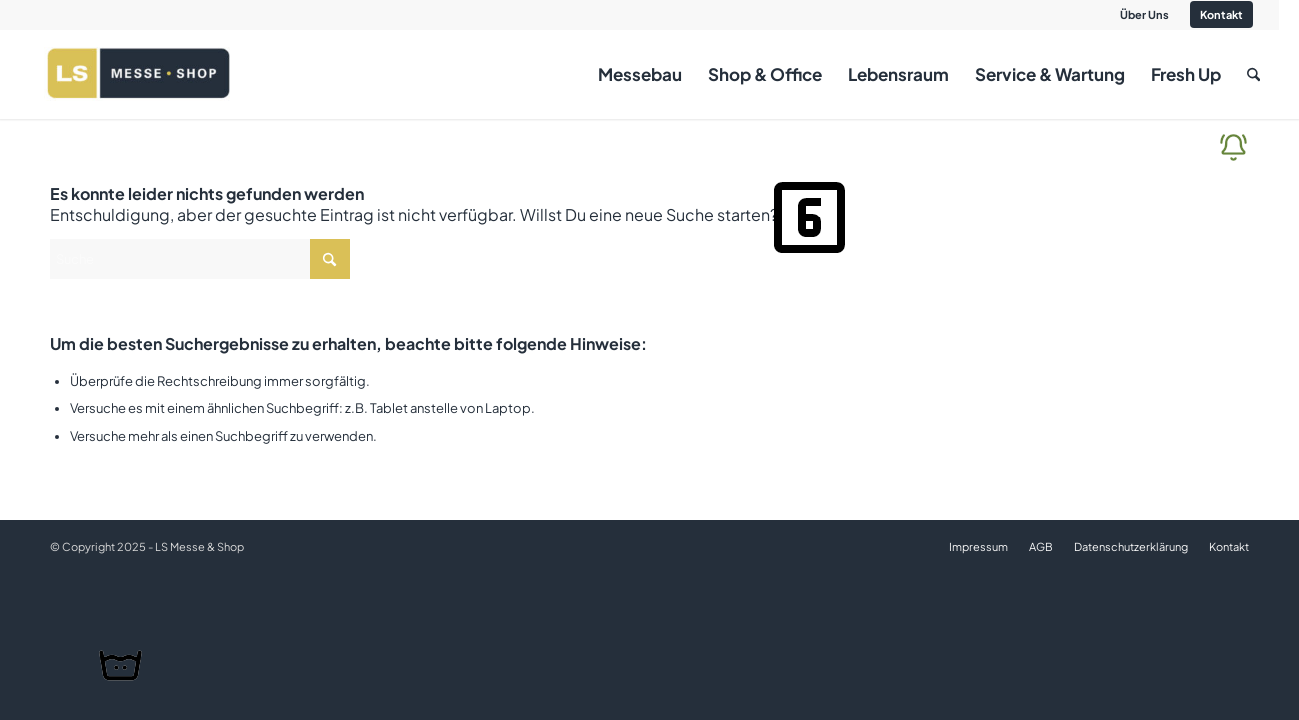 The width and height of the screenshot is (1299, 720). What do you see at coordinates (120, 665) in the screenshot?
I see `wash at low temperature setting` at bounding box center [120, 665].